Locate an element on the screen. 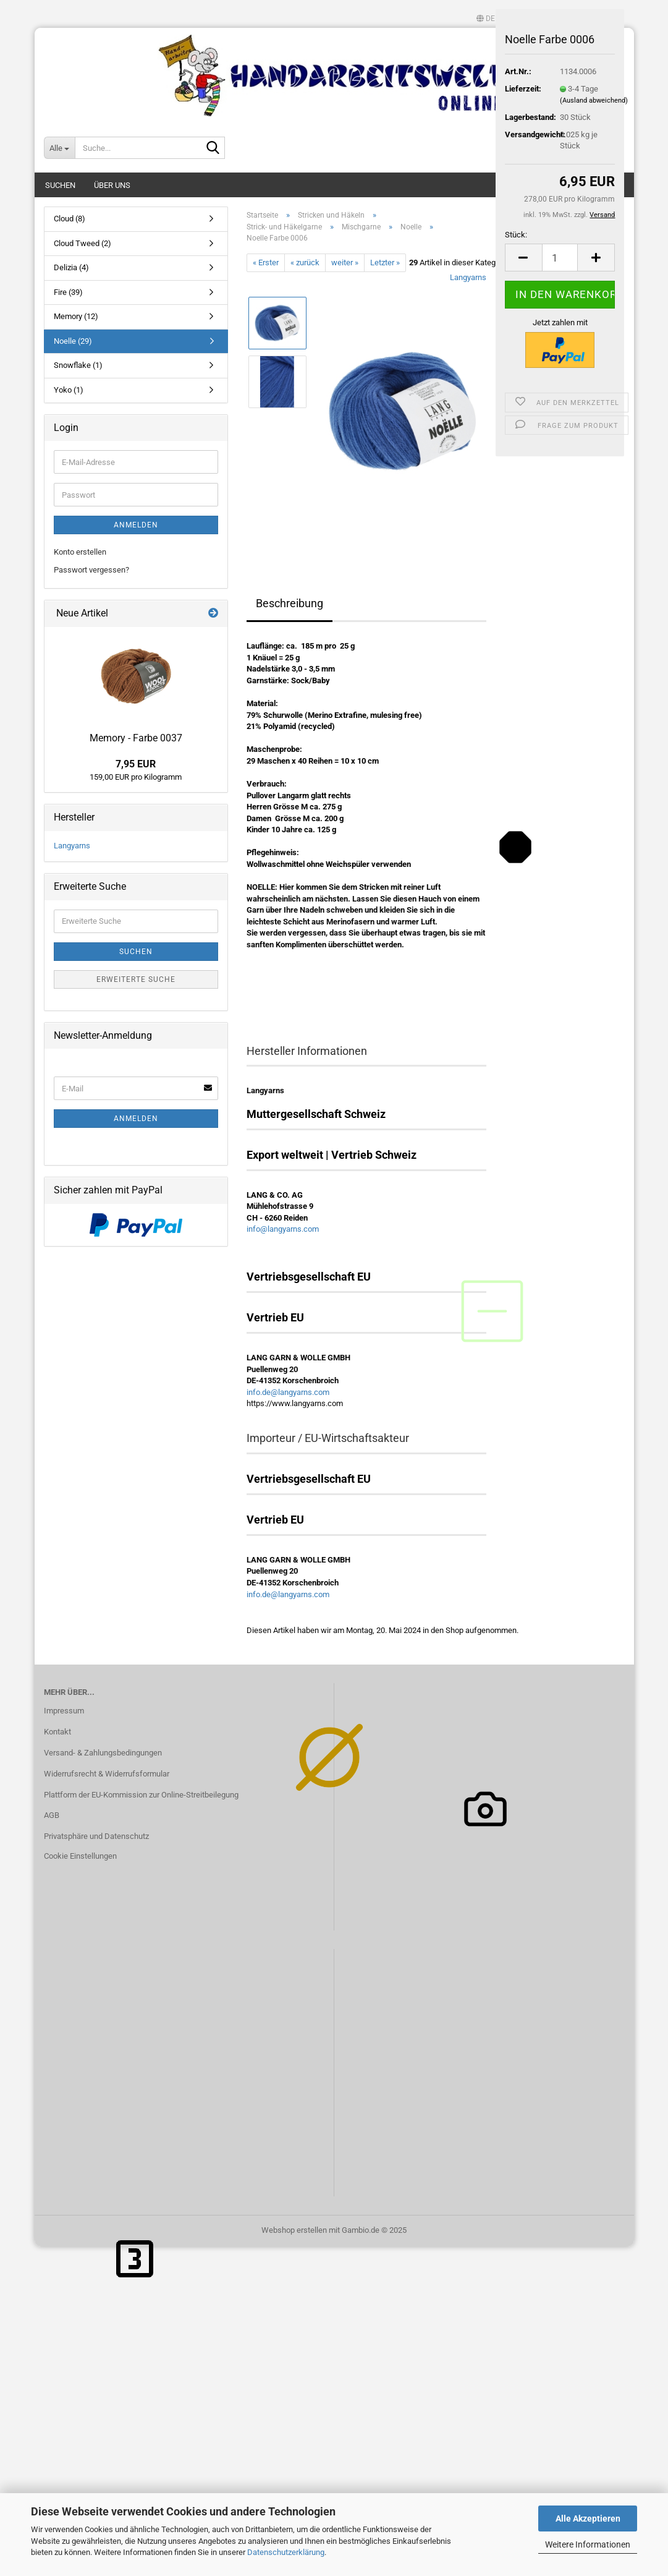  calculate average value is located at coordinates (329, 1757).